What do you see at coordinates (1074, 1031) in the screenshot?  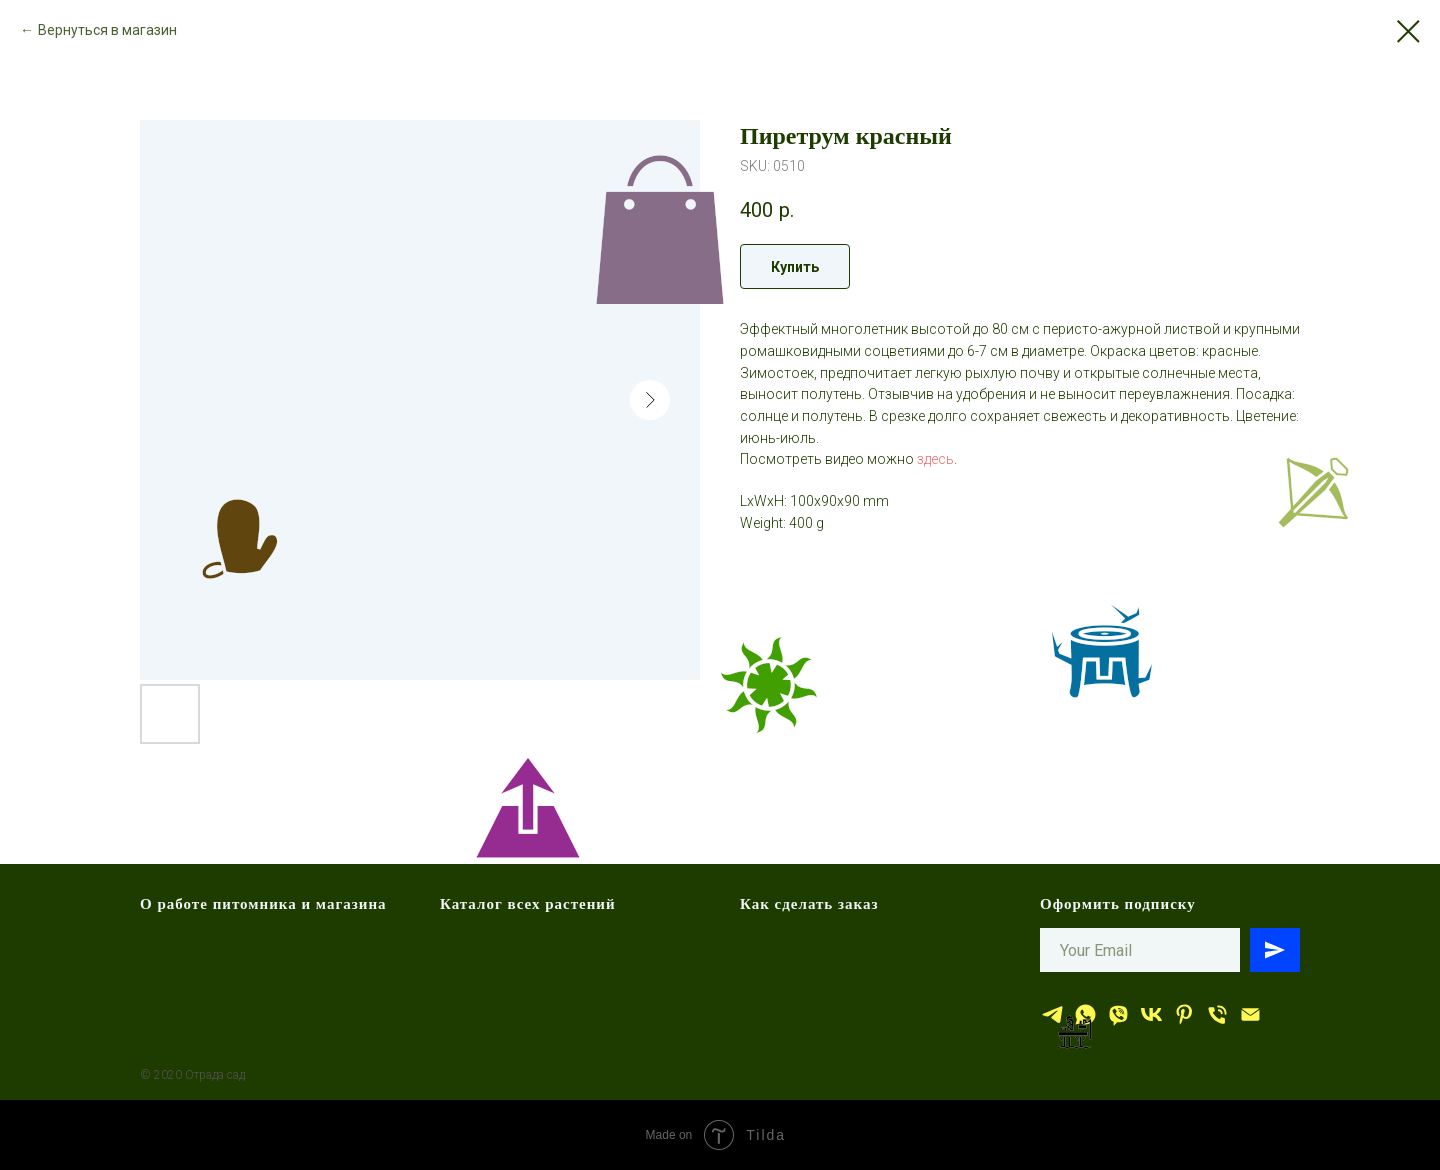 I see `view offshore drilling operations` at bounding box center [1074, 1031].